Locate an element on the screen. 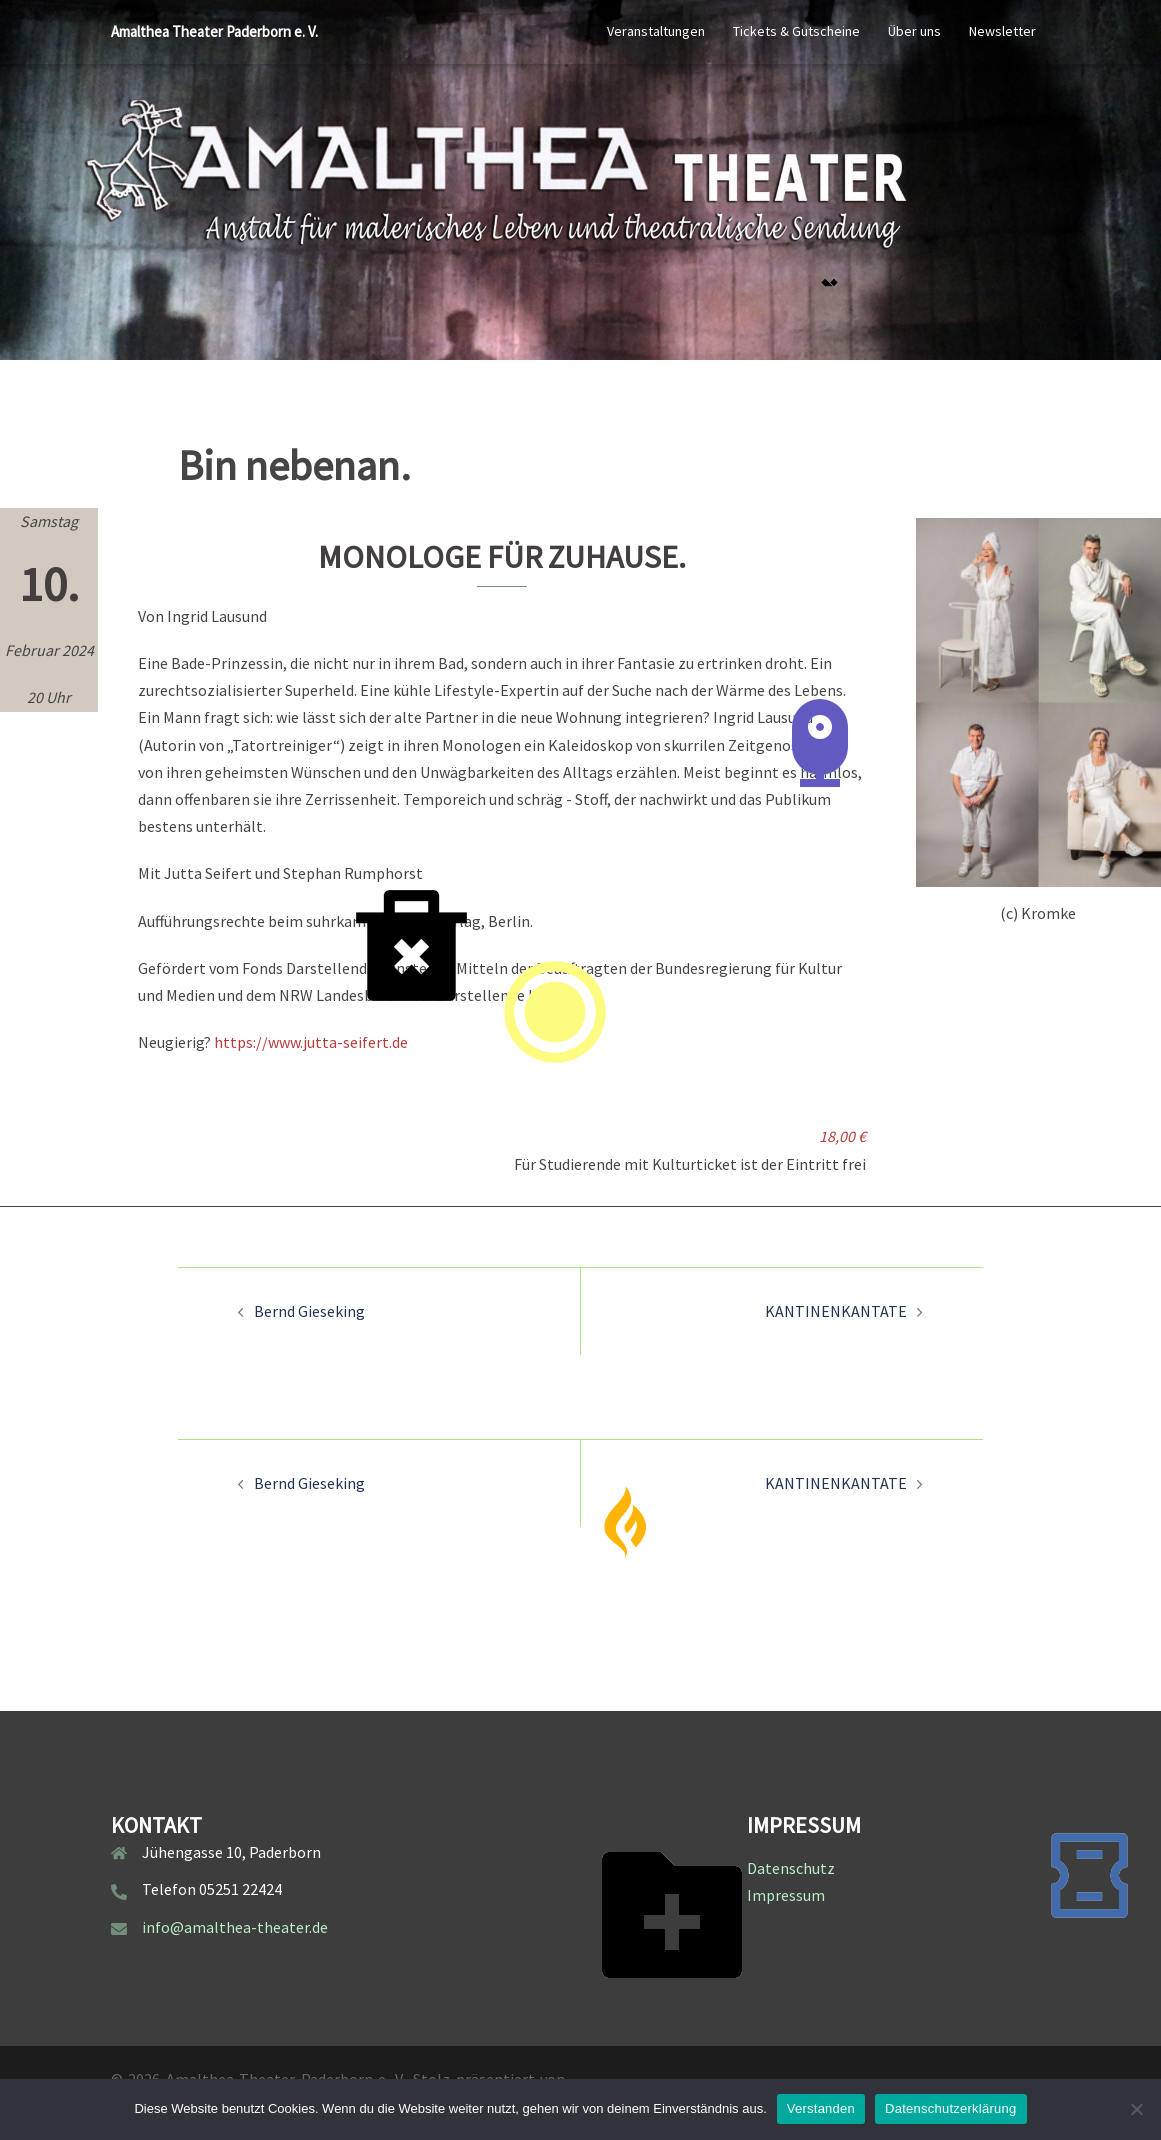  view available coupons or discounts is located at coordinates (1089, 1875).